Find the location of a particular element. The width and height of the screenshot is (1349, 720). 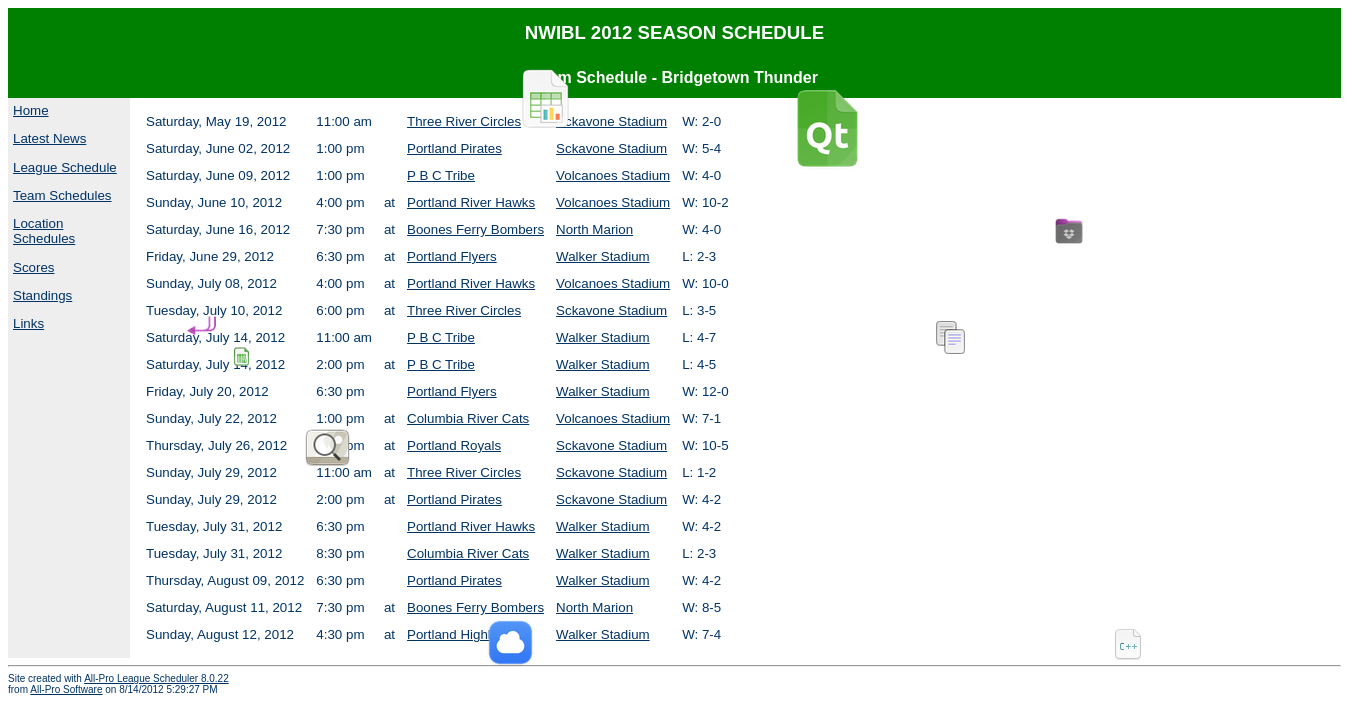

reply to all recipients of an email is located at coordinates (201, 324).